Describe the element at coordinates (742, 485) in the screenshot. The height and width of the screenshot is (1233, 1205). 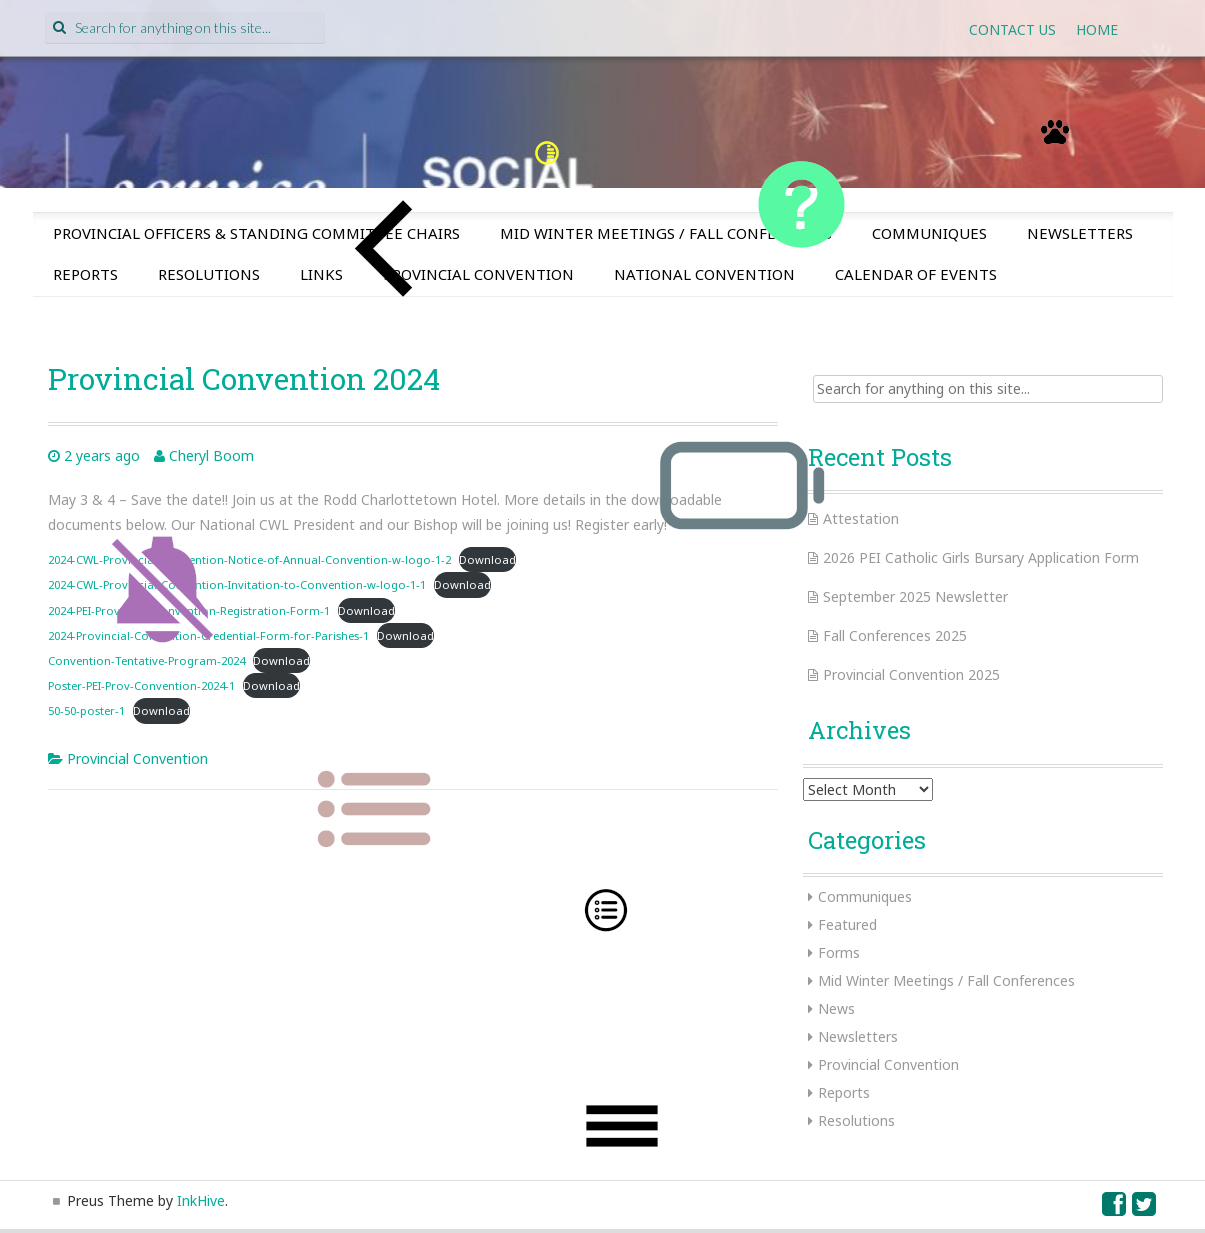
I see `indicates battery is completely drained` at that location.